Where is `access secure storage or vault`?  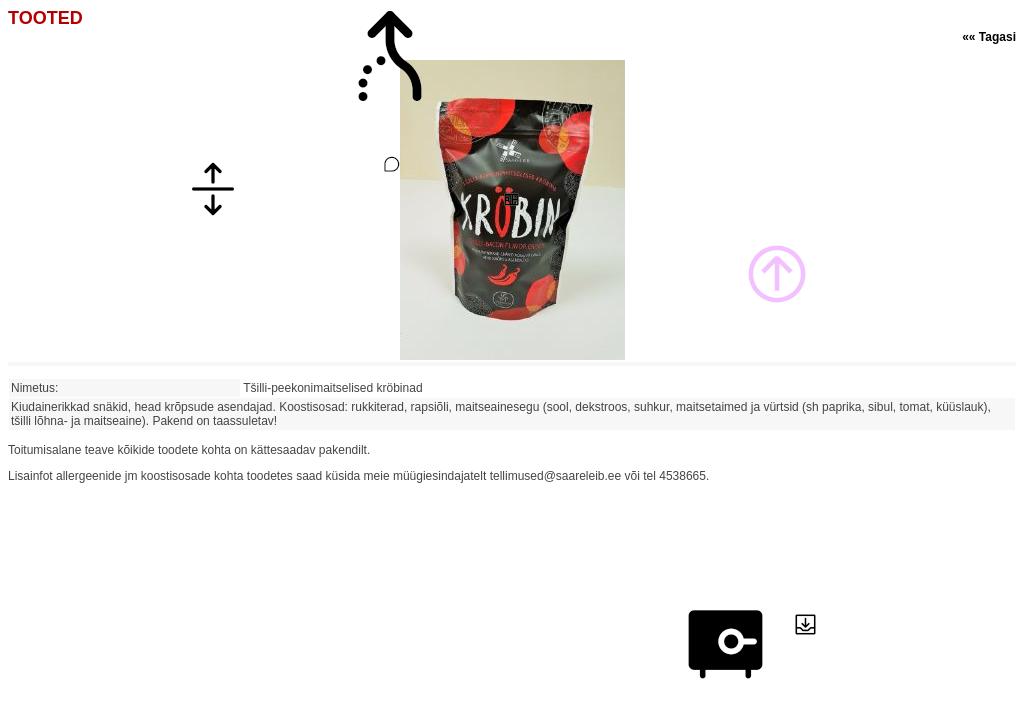
access secure storage or vault is located at coordinates (725, 641).